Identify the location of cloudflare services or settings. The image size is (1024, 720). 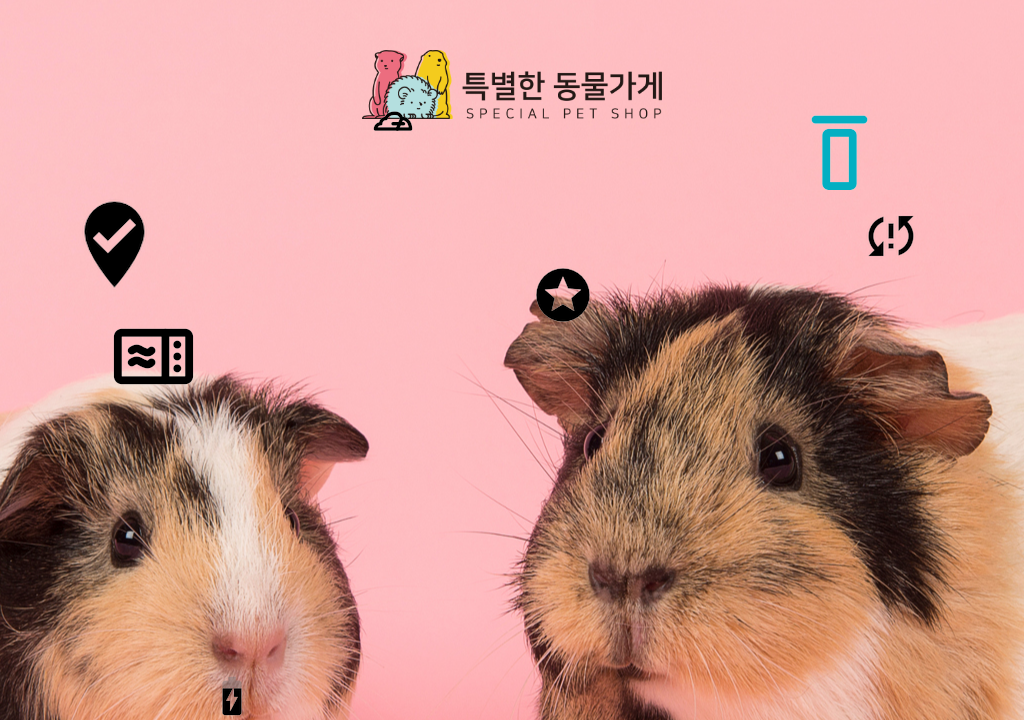
(393, 122).